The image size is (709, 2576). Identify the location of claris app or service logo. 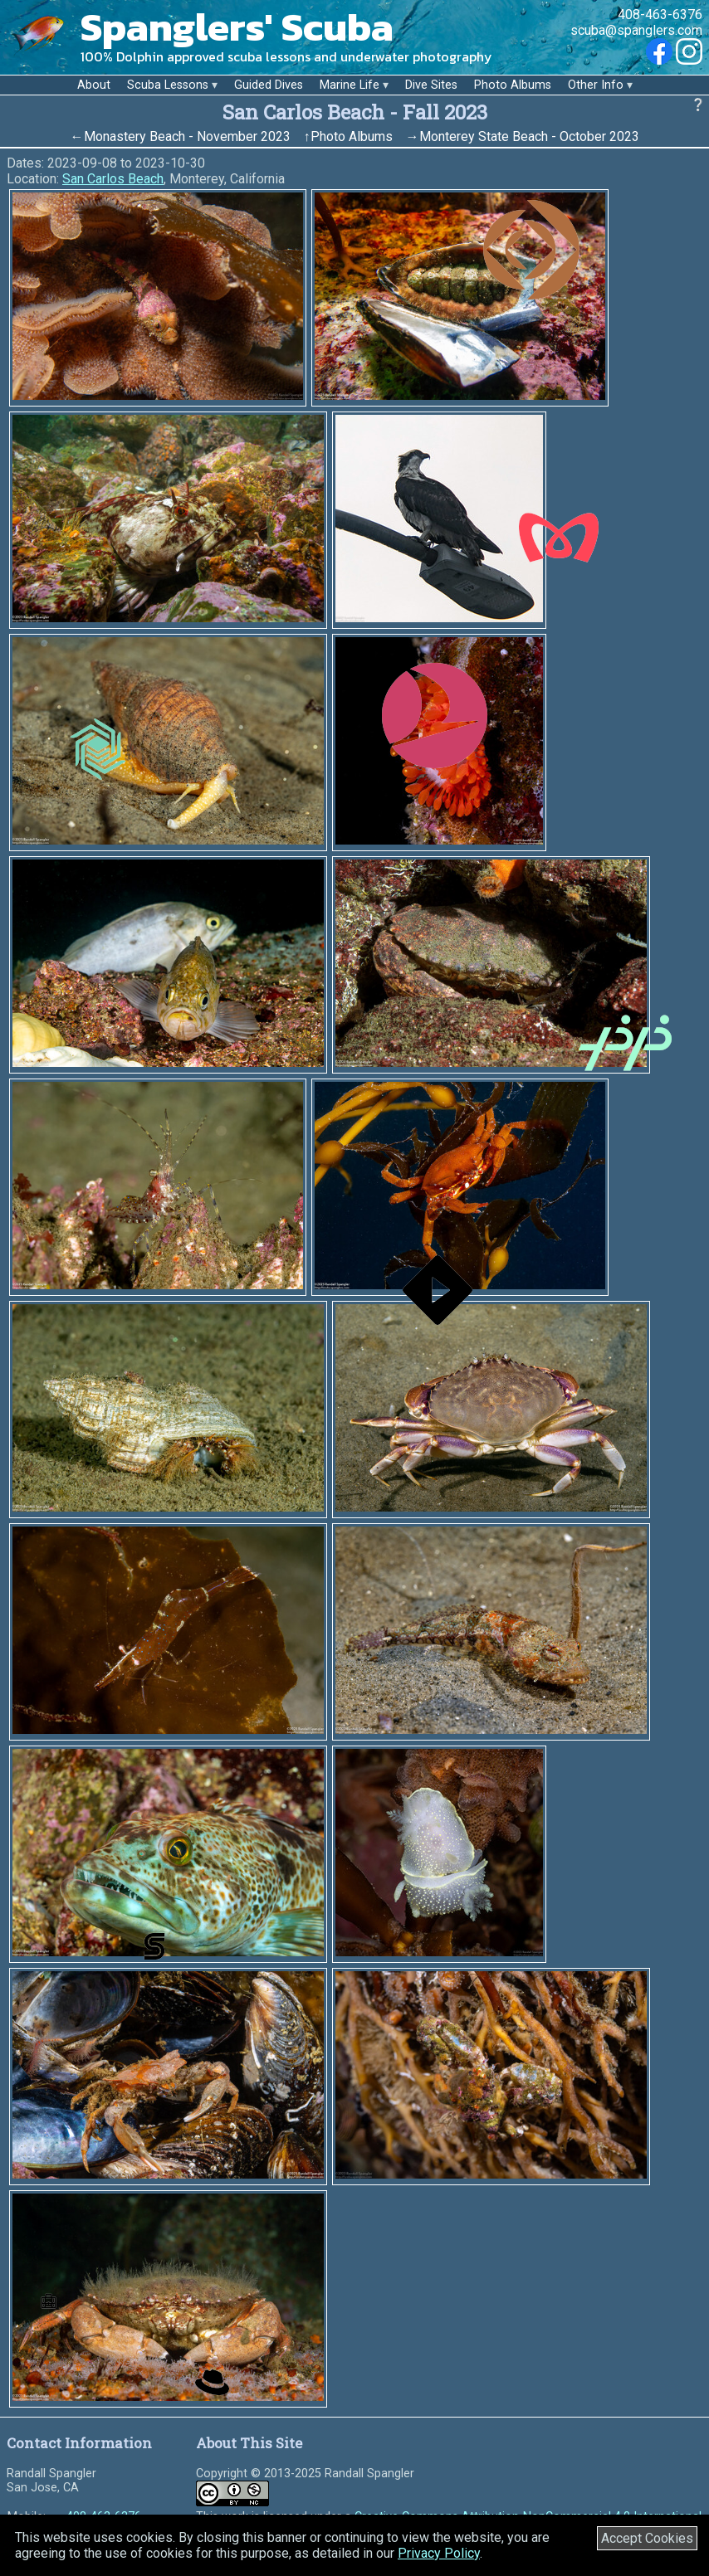
(531, 250).